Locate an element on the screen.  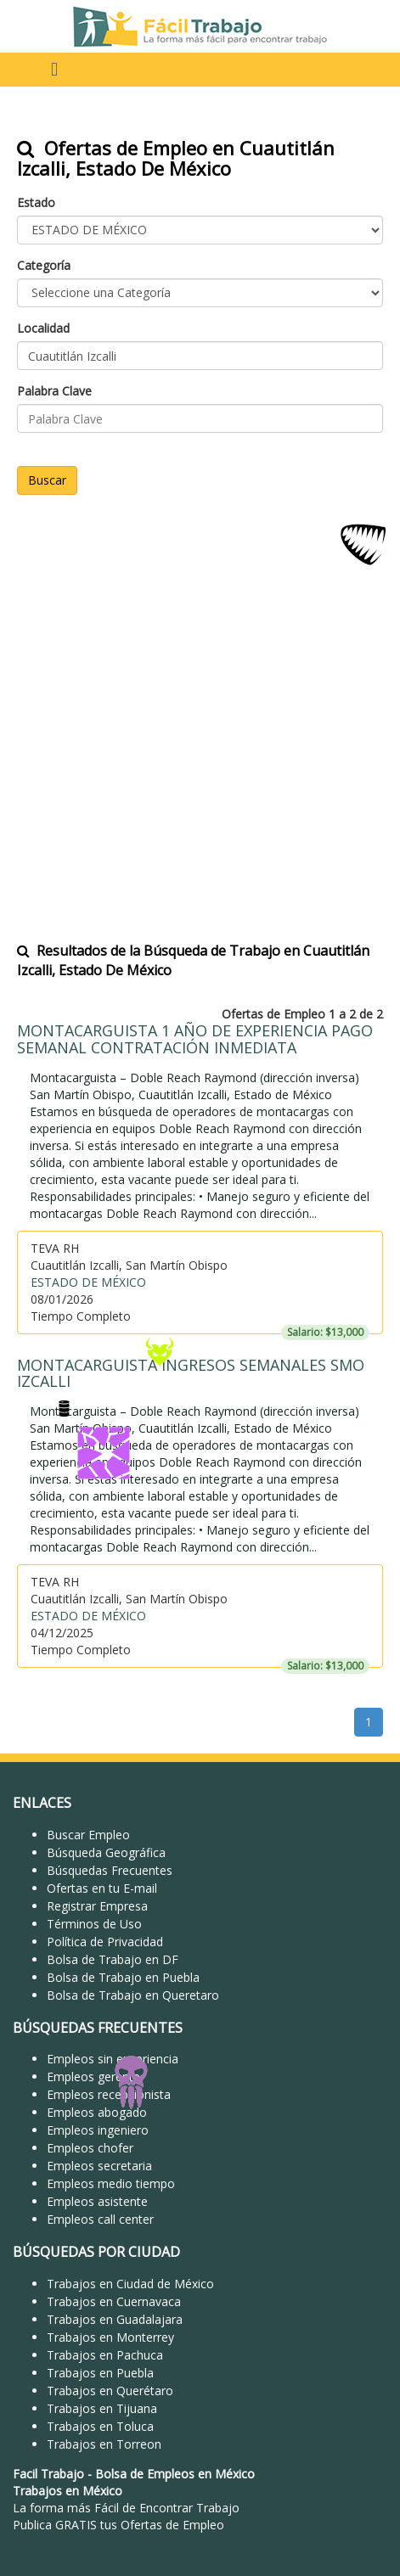
indicates danger or deadly hazard in game is located at coordinates (131, 2082).